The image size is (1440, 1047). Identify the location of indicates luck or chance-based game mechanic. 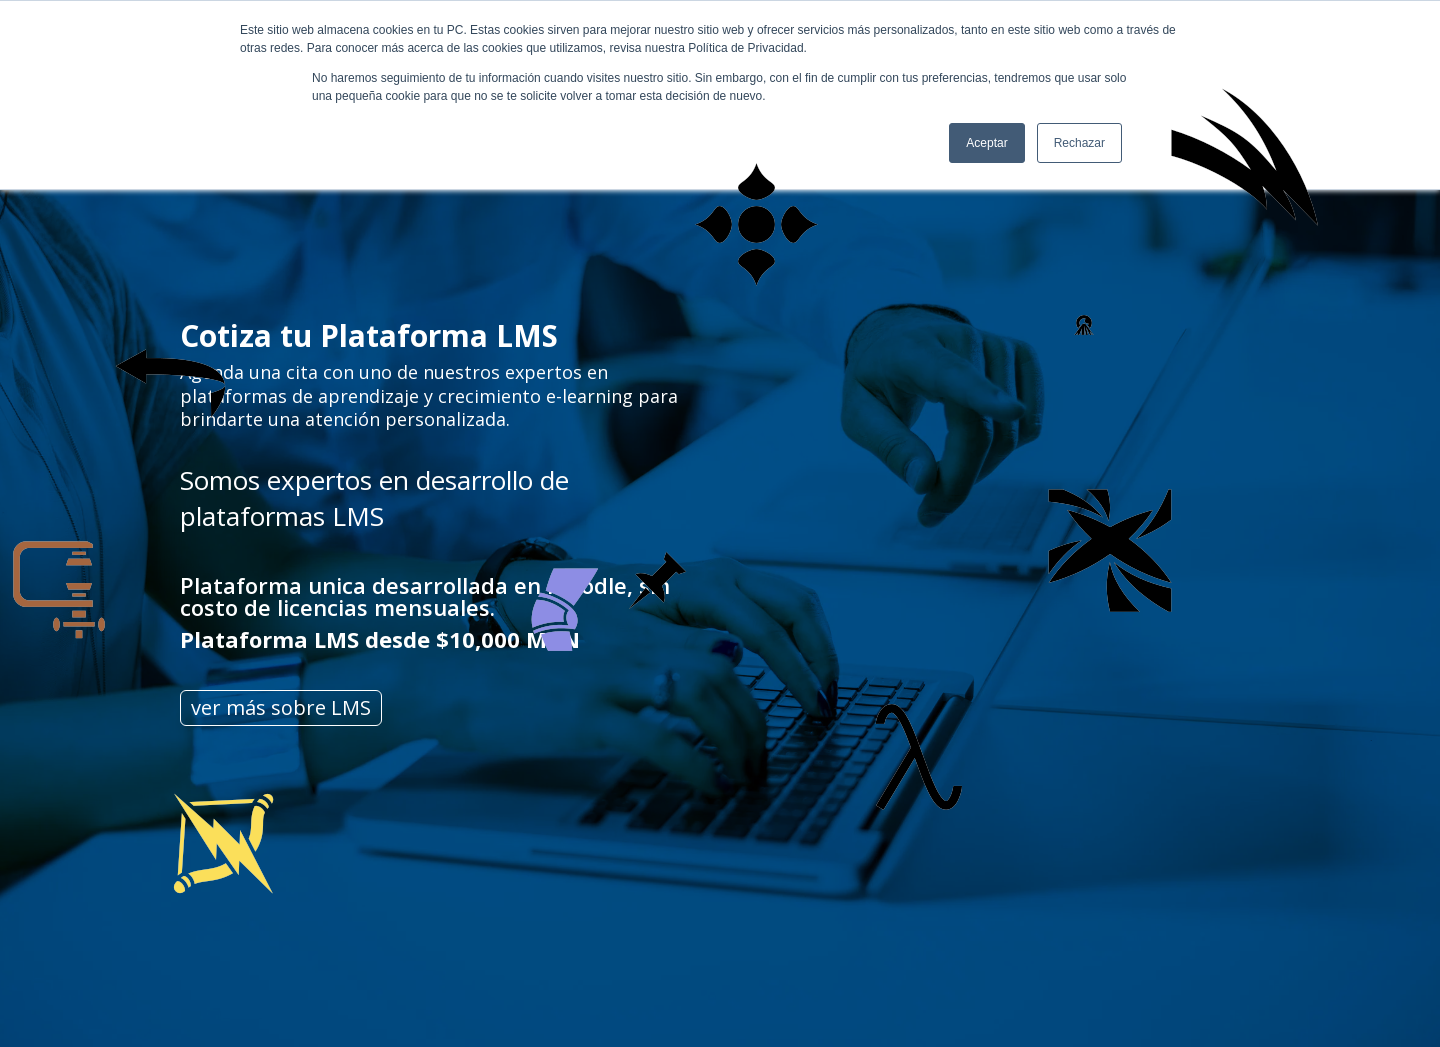
(756, 224).